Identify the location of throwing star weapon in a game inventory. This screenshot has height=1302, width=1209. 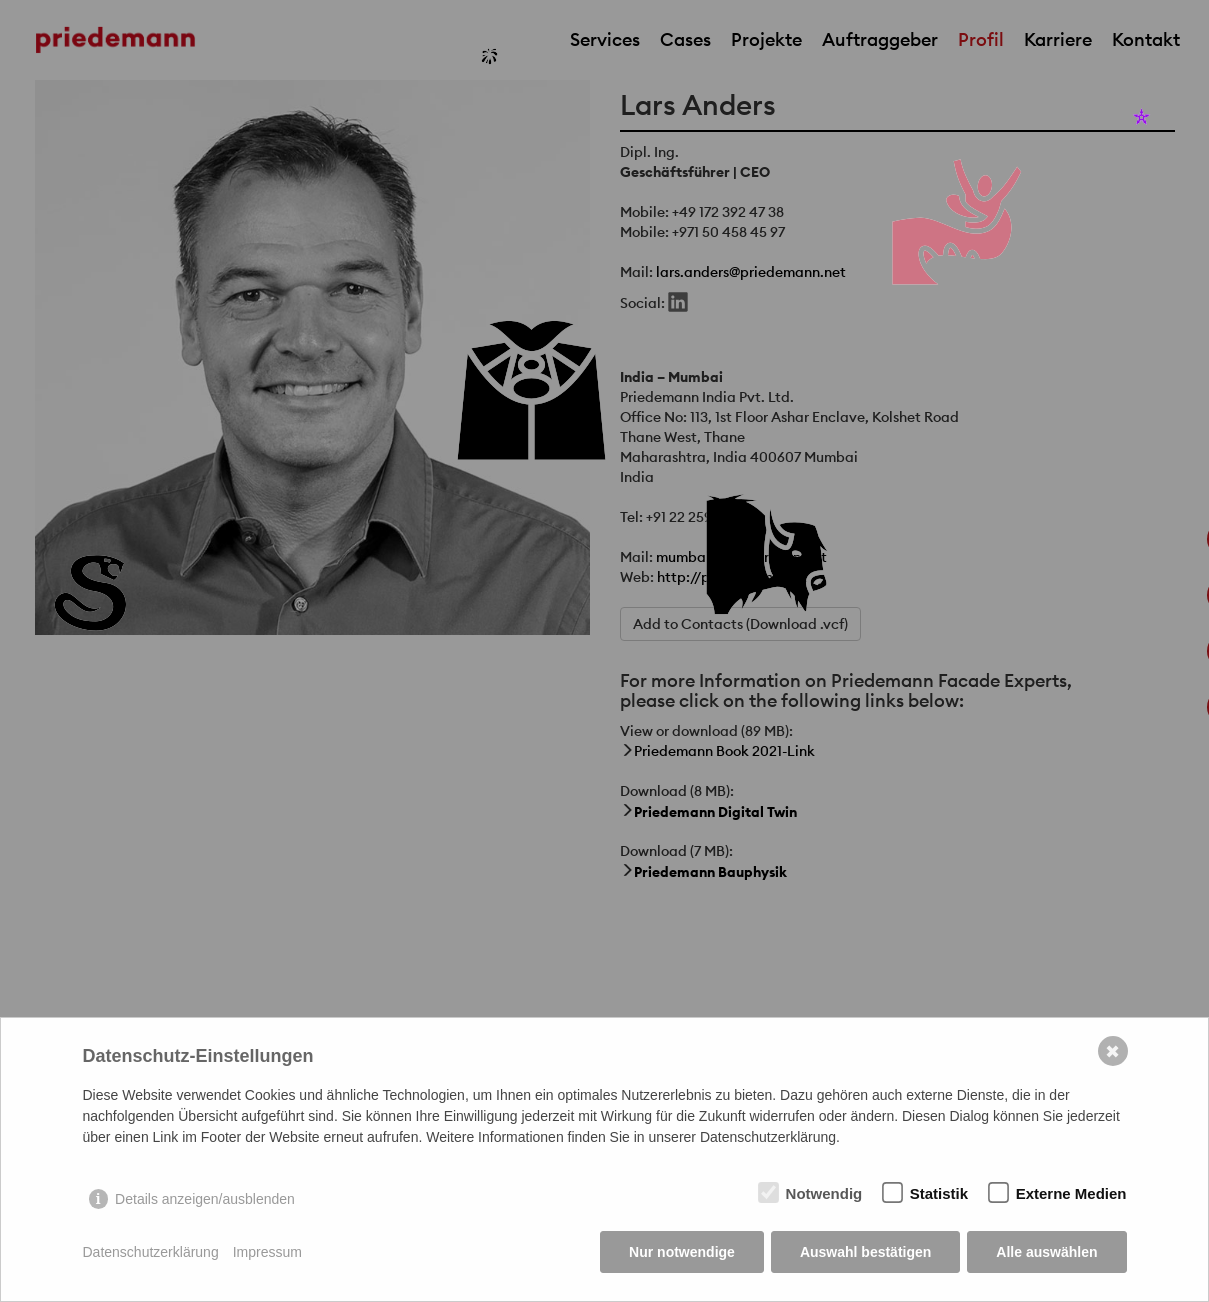
(1141, 116).